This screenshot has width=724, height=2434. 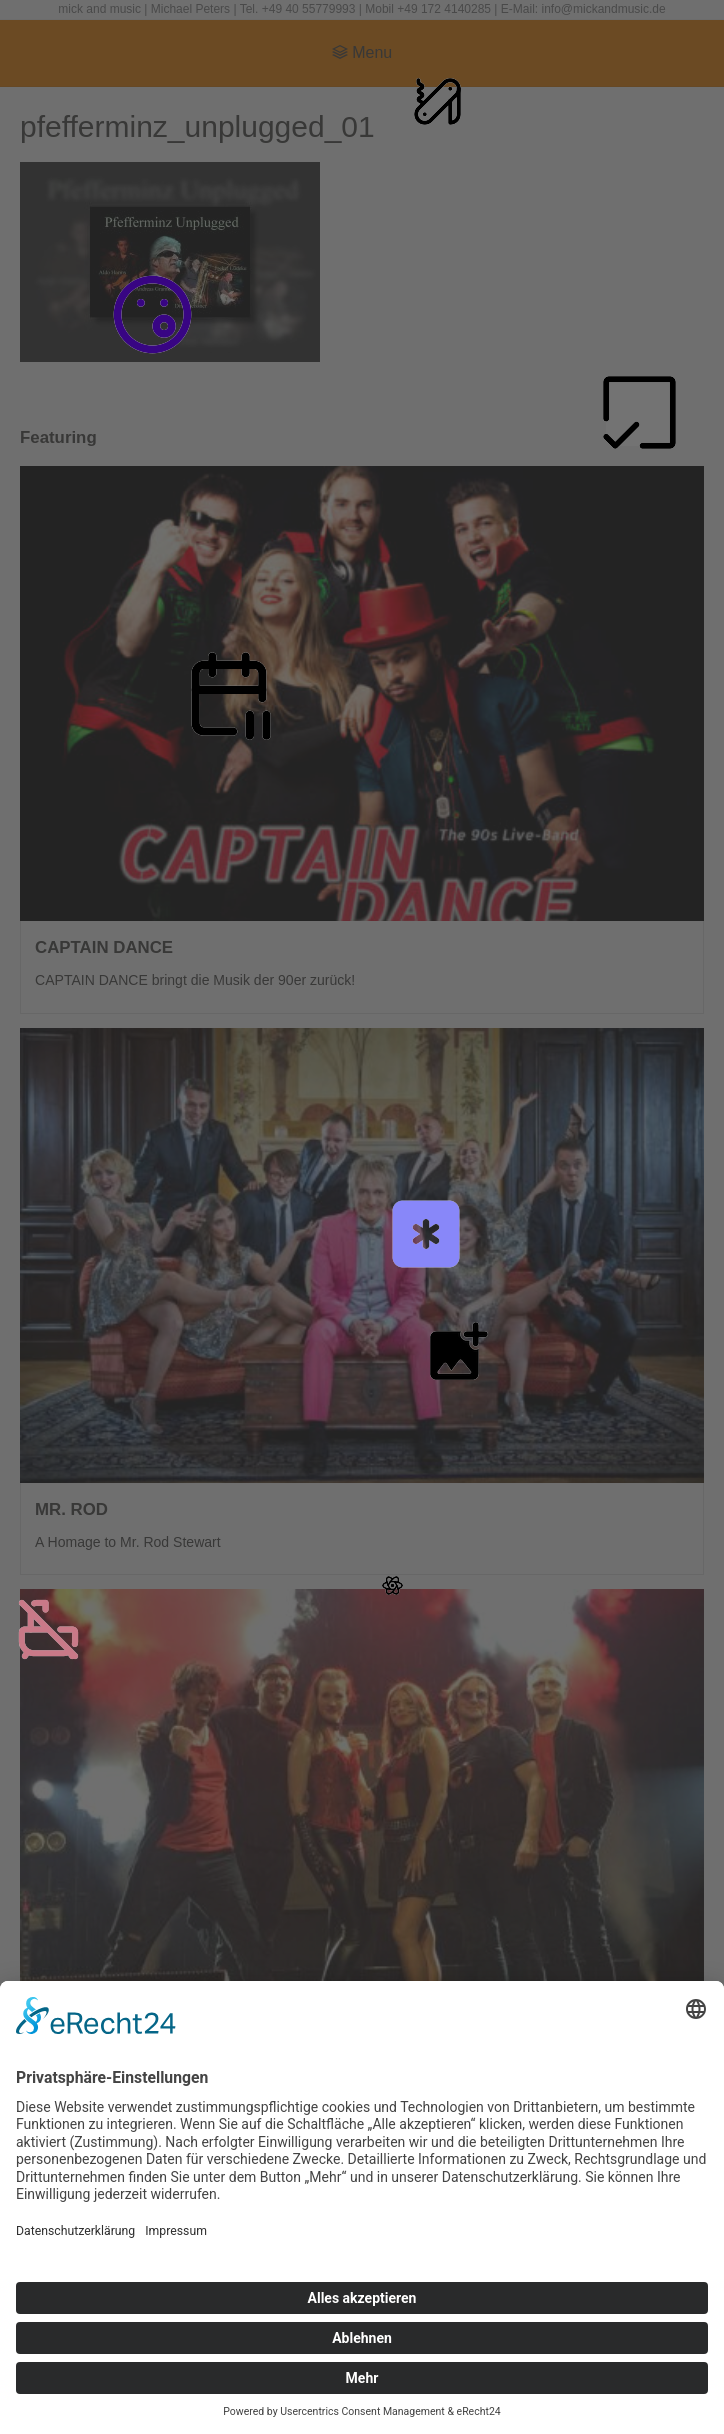 What do you see at coordinates (48, 1629) in the screenshot?
I see `indicates bathtub or bath feature is unavailable` at bounding box center [48, 1629].